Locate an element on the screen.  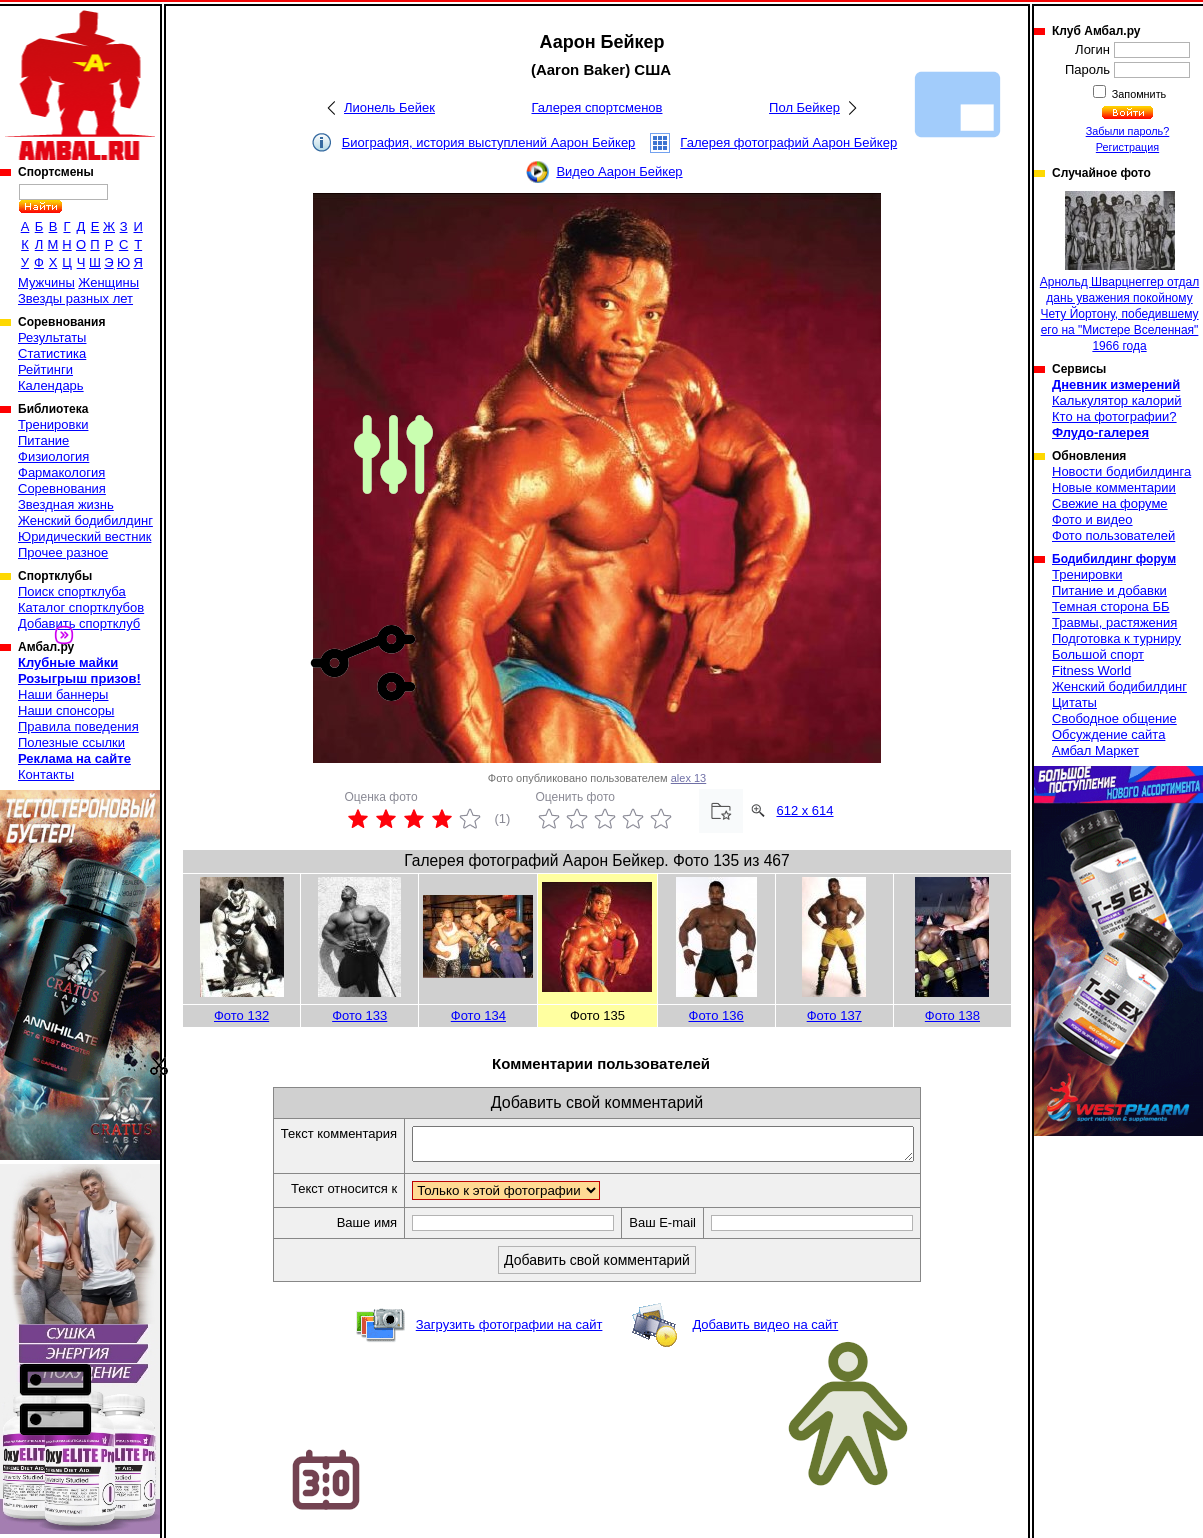
cut selected text or content is located at coordinates (159, 1066).